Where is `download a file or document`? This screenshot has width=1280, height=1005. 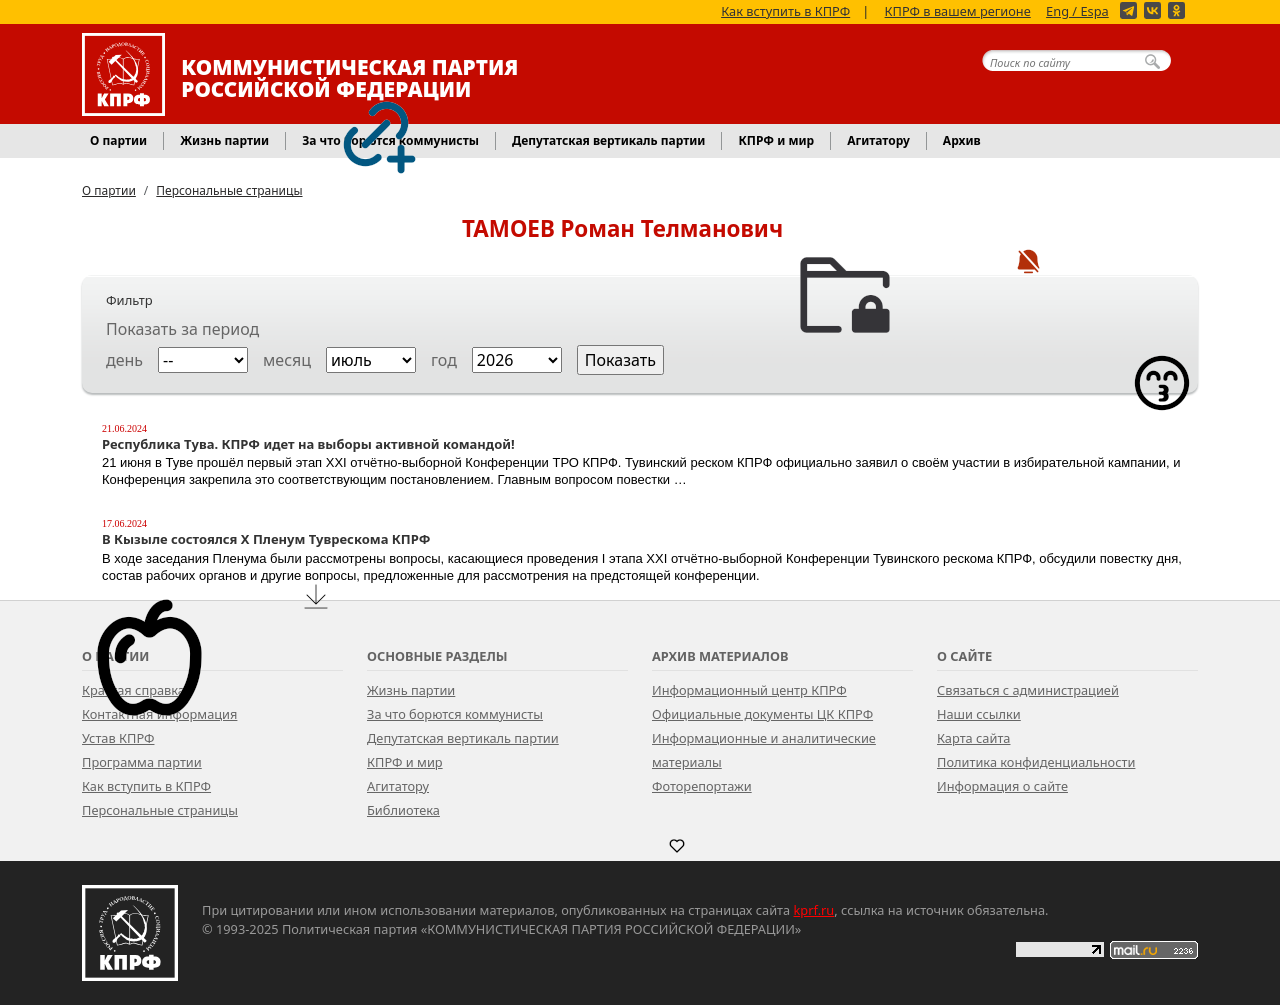
download a file or document is located at coordinates (316, 597).